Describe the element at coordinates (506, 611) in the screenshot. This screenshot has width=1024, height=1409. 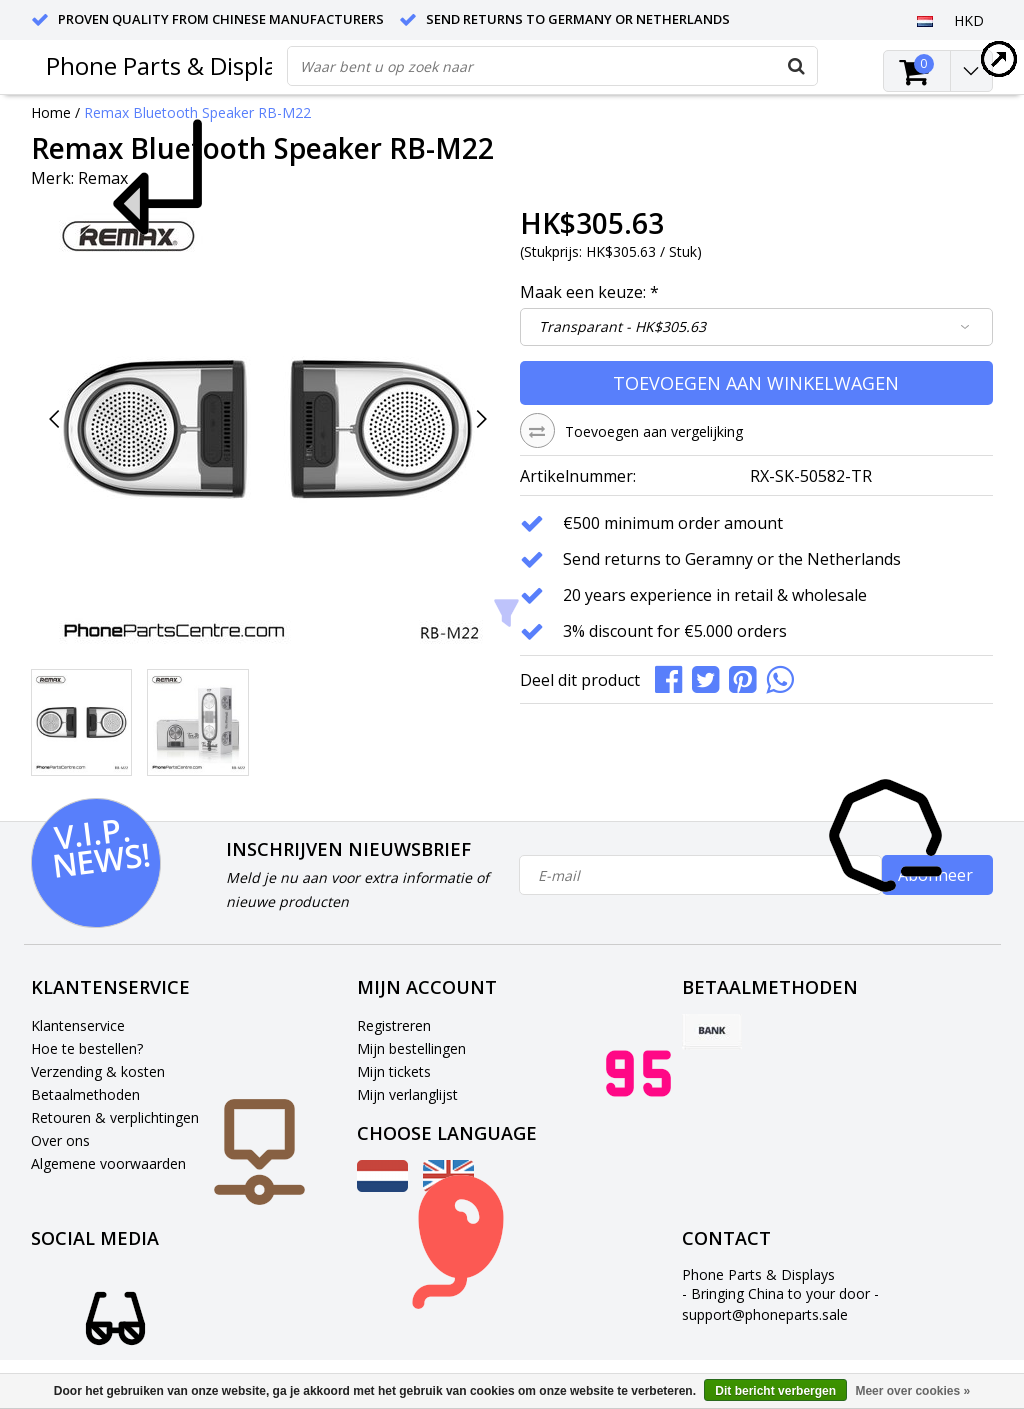
I see `filter results or content` at that location.